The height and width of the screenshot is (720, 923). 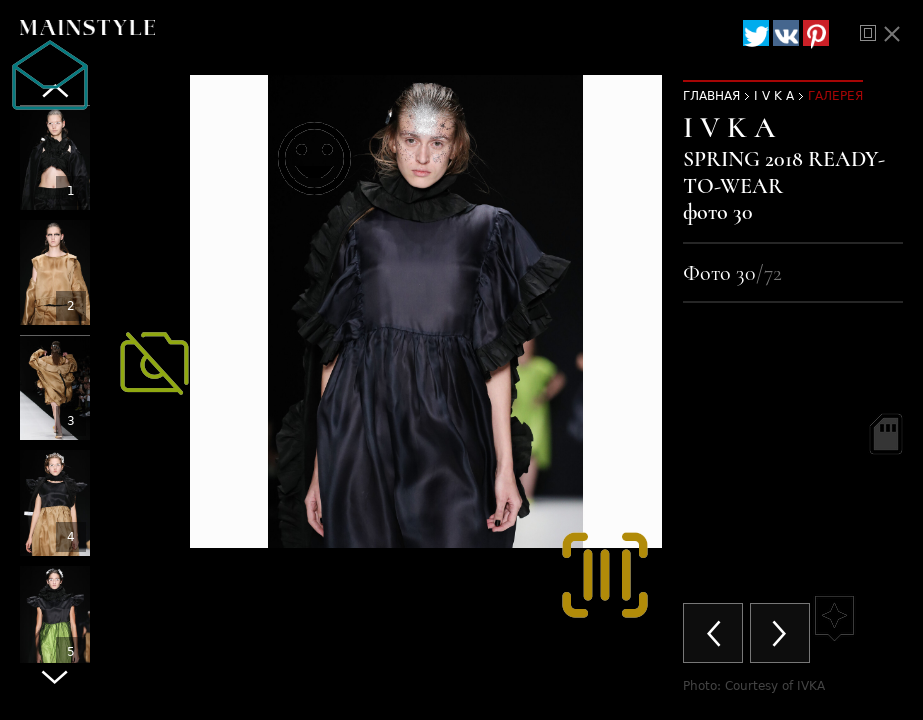 What do you see at coordinates (605, 575) in the screenshot?
I see `scan a barcode` at bounding box center [605, 575].